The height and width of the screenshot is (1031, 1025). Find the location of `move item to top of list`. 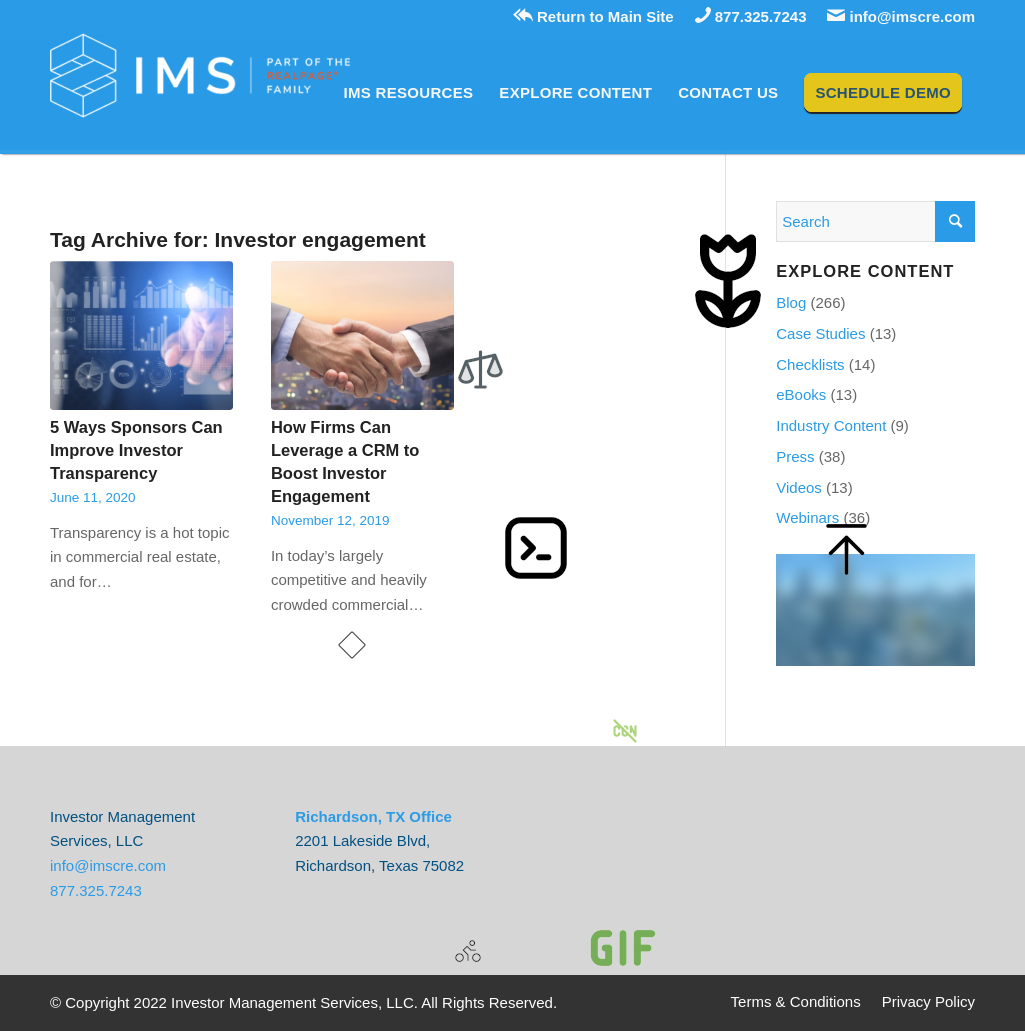

move item to top of list is located at coordinates (846, 549).